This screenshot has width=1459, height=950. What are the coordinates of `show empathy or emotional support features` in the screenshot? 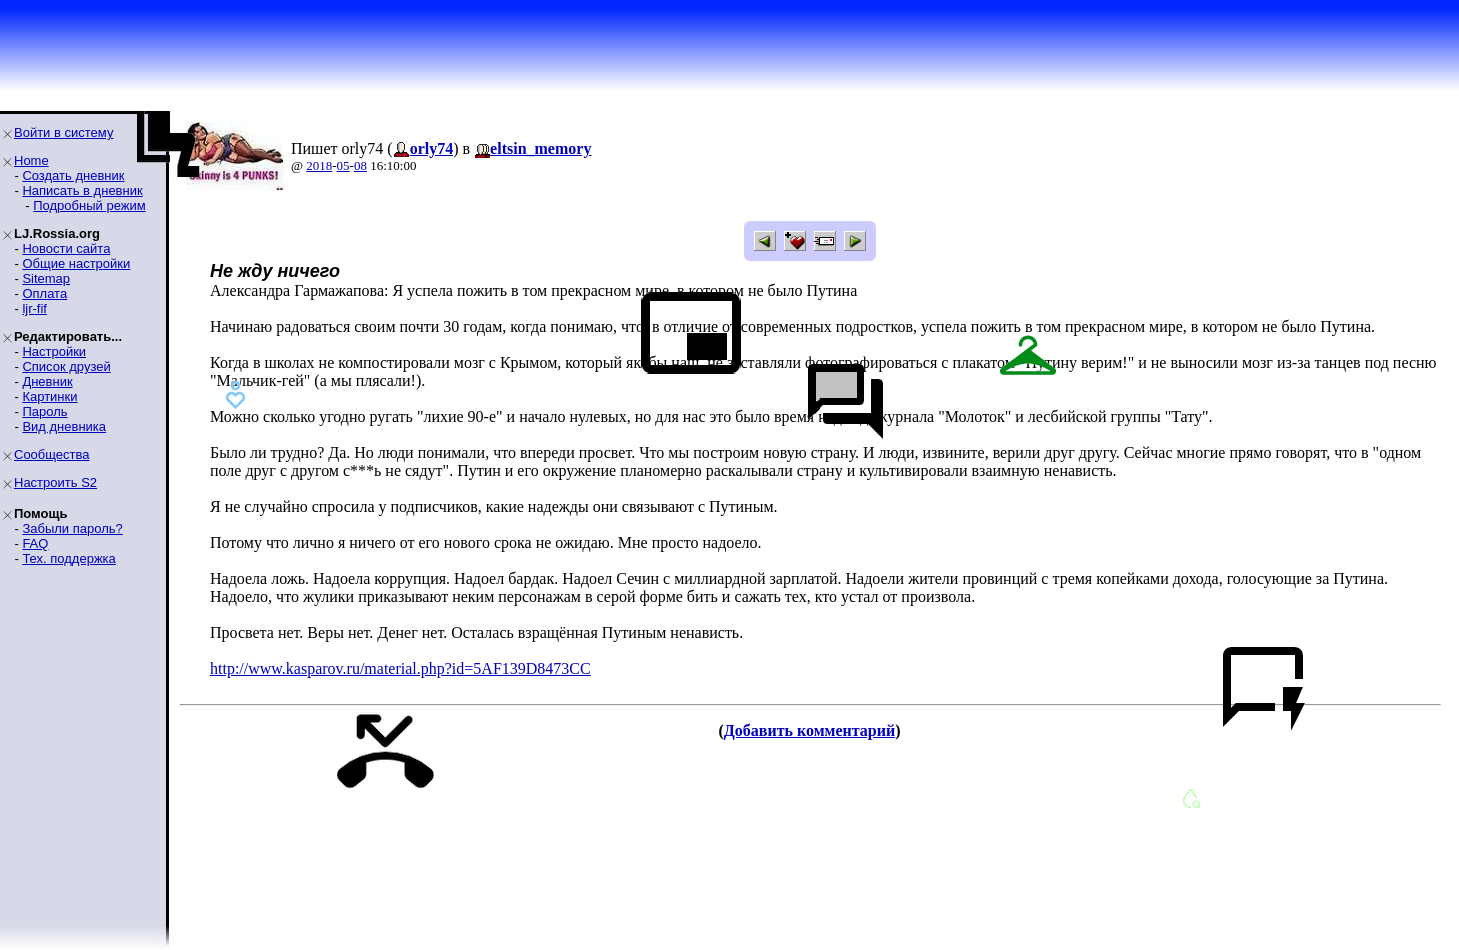 It's located at (235, 394).